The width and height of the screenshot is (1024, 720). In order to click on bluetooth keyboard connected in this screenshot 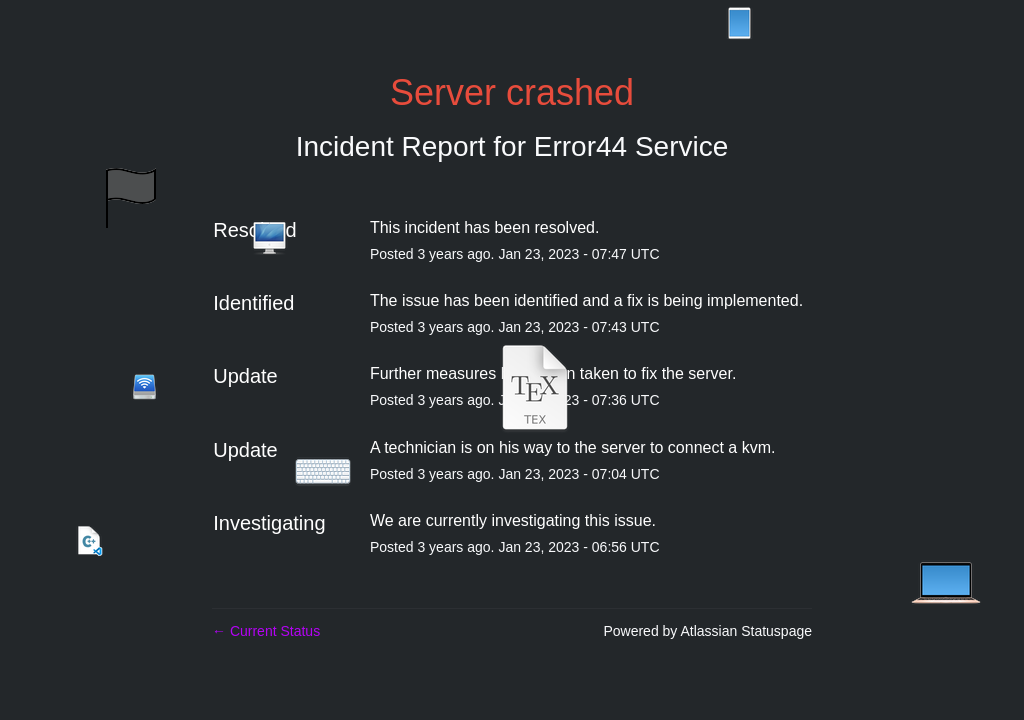, I will do `click(323, 472)`.